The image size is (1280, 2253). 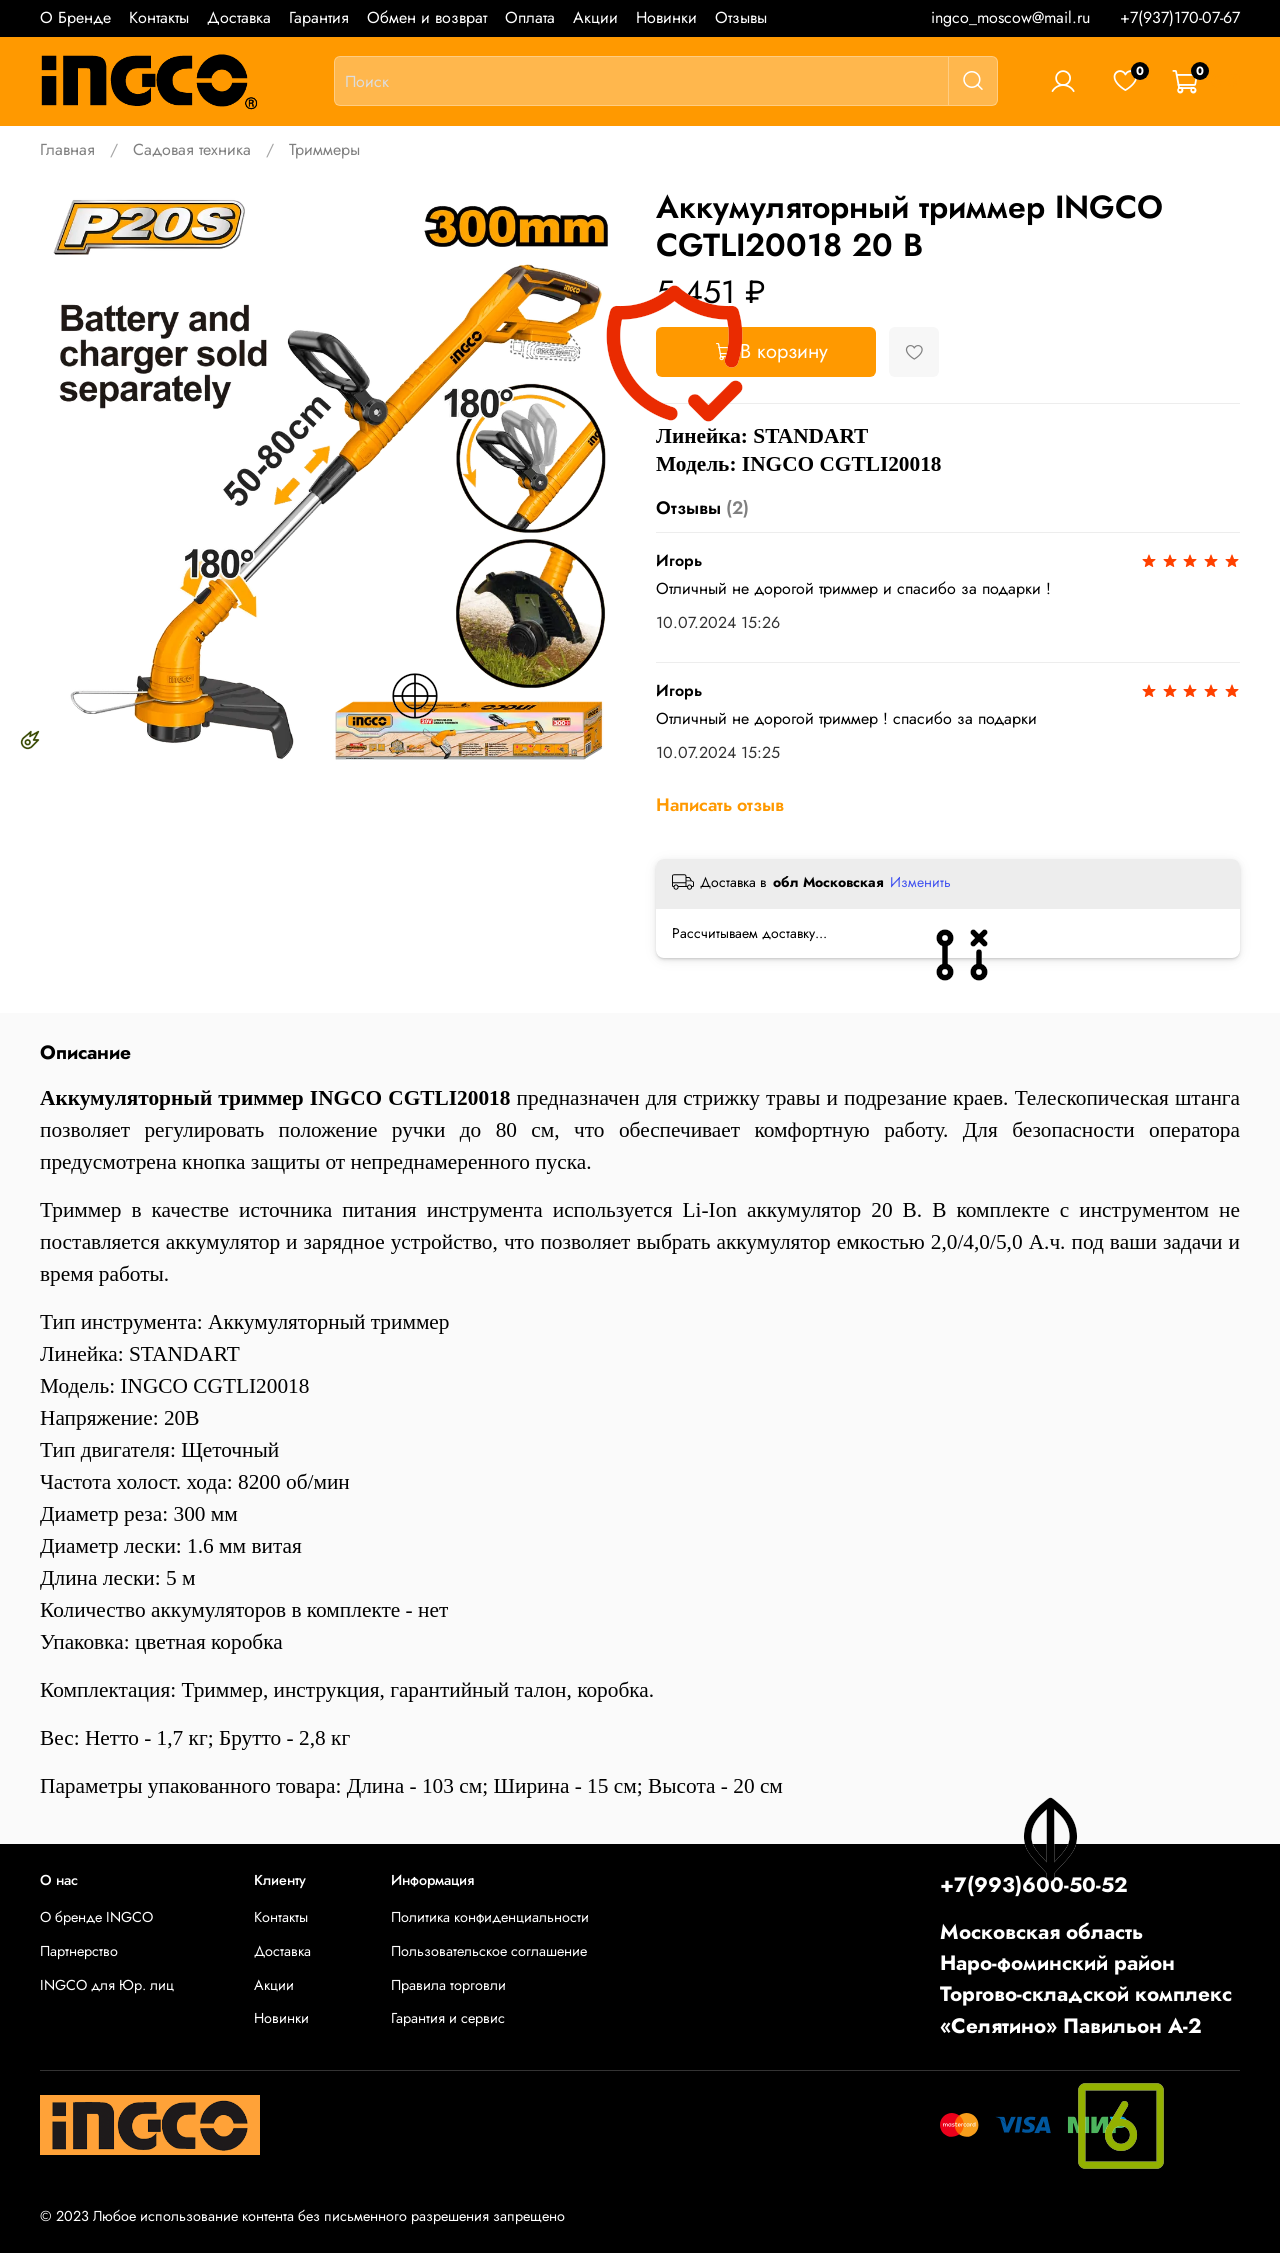 I want to click on MongoDB database service logo, so click(x=1050, y=1839).